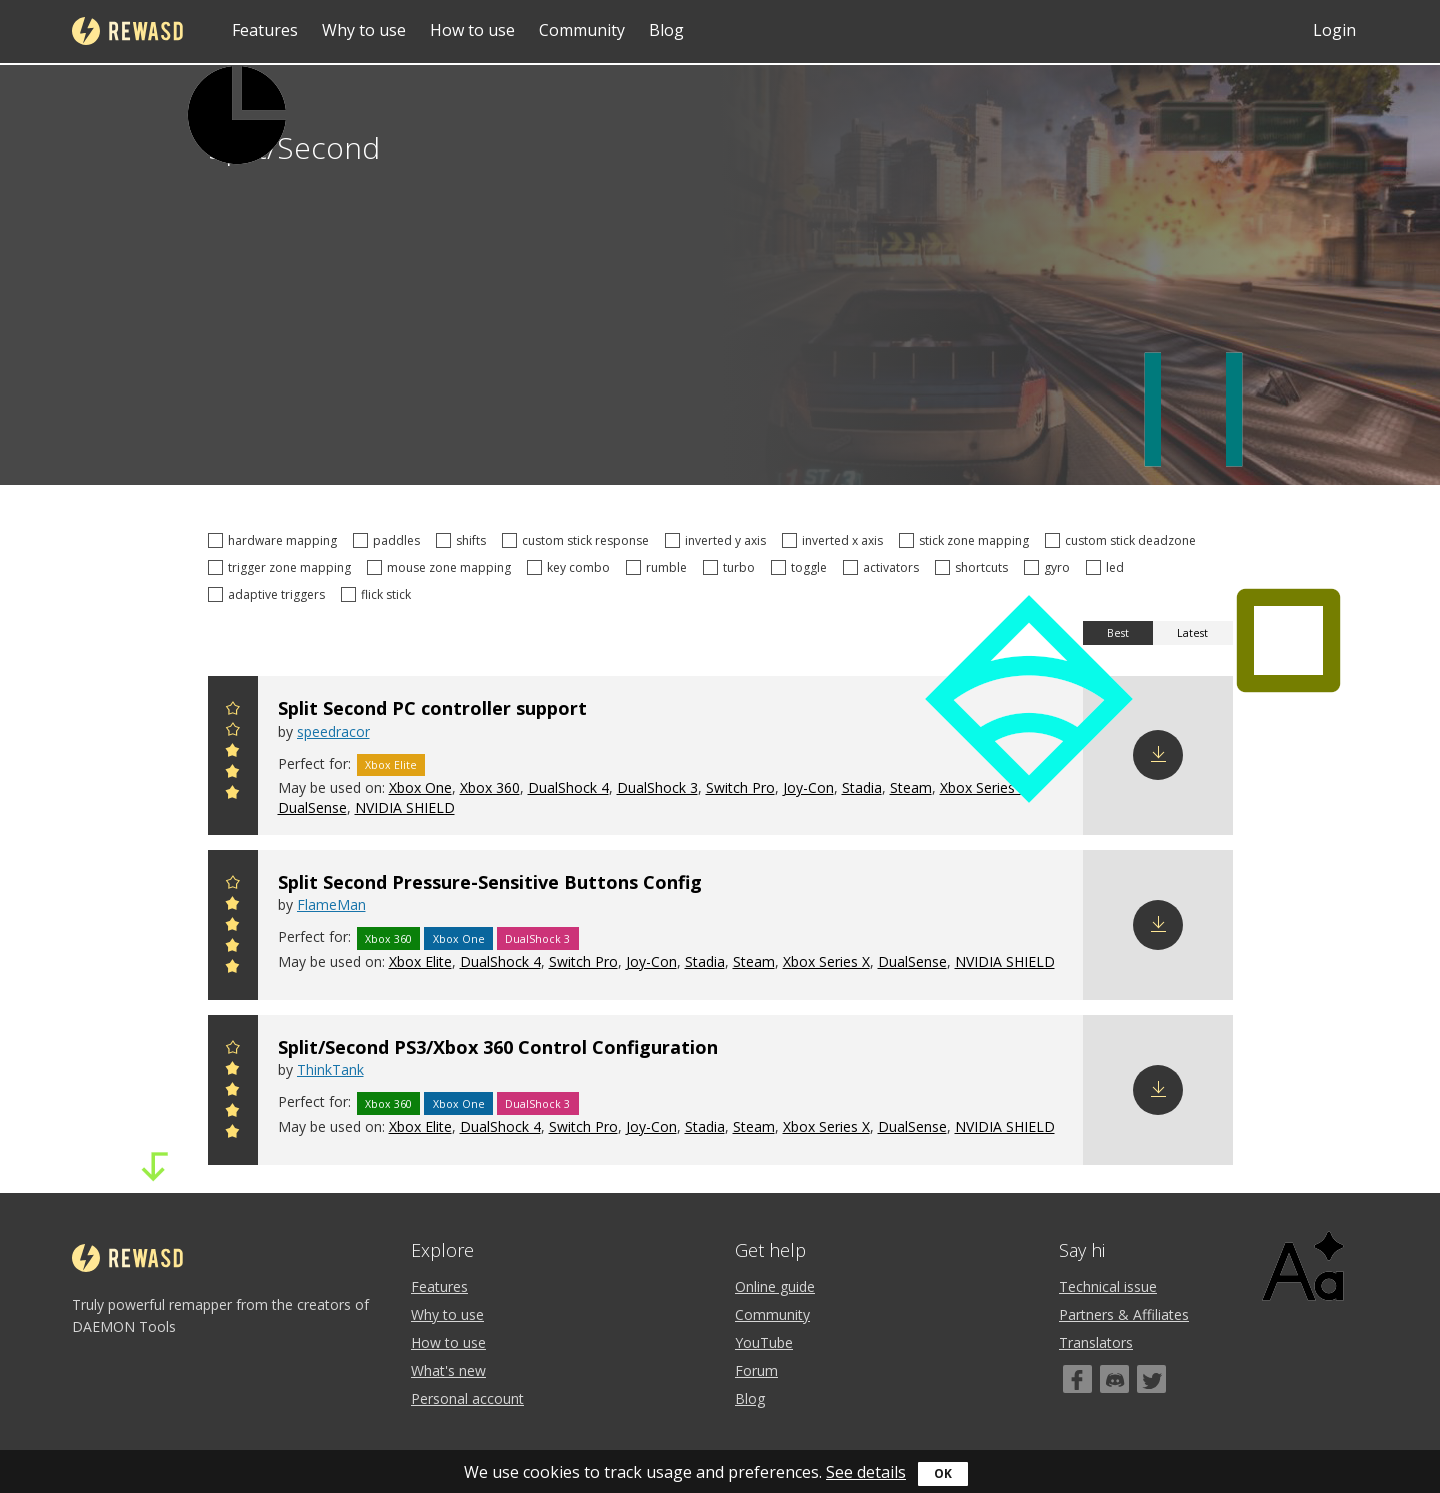 The height and width of the screenshot is (1493, 1440). I want to click on sensu monitoring platform logo, so click(1029, 699).